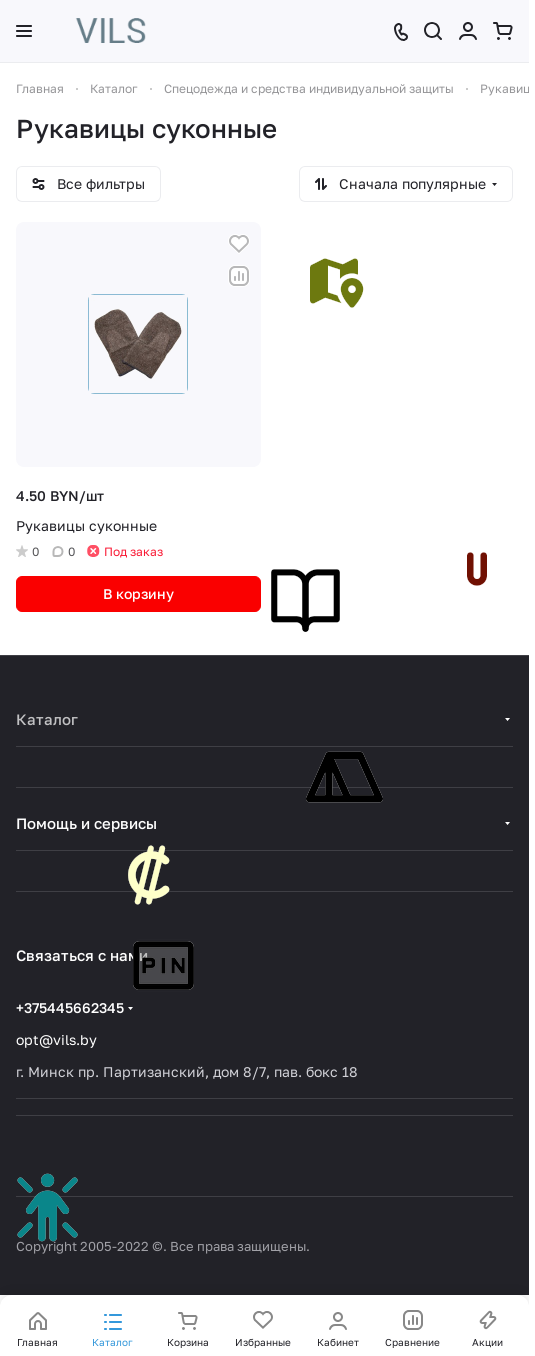 The width and height of the screenshot is (535, 1356). Describe the element at coordinates (163, 965) in the screenshot. I see `enter or manage your PIN code` at that location.